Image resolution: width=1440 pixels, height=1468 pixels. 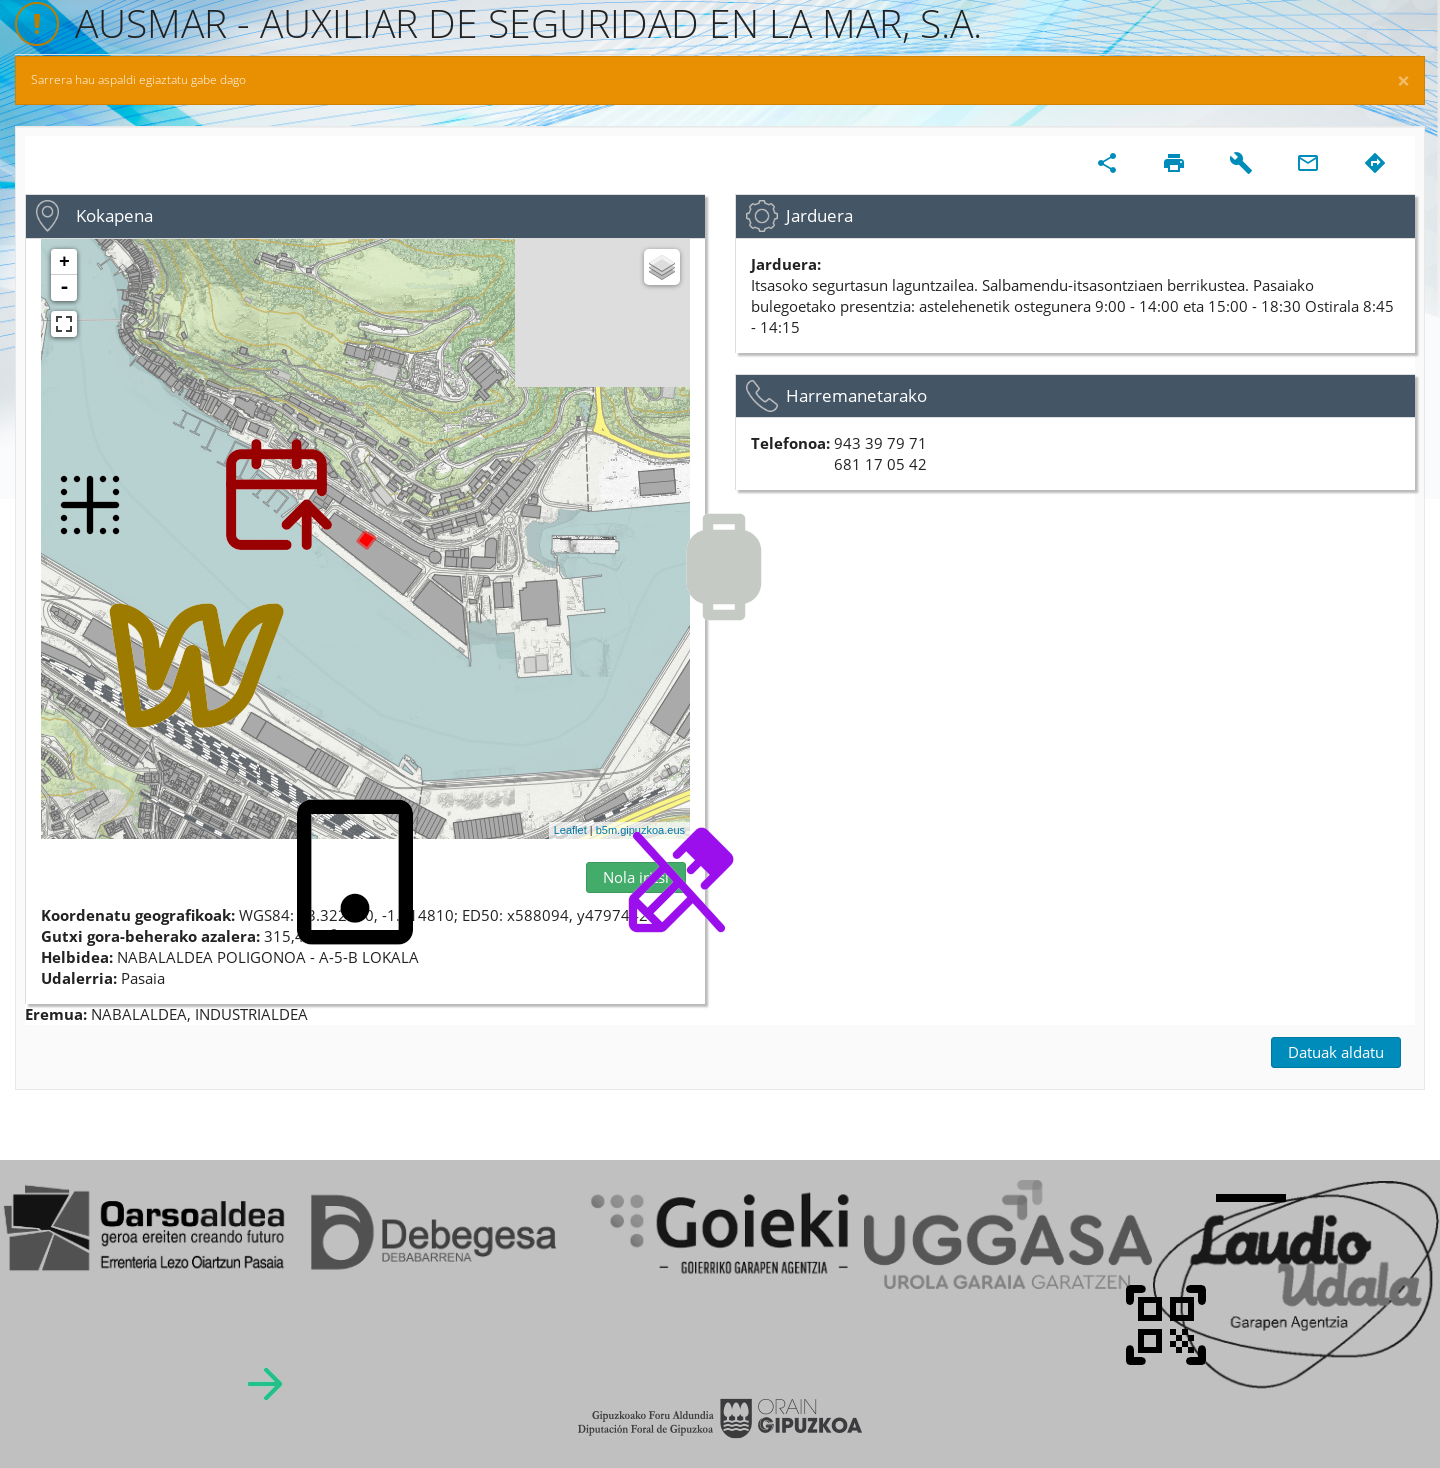 What do you see at coordinates (724, 567) in the screenshot?
I see `access smartwatch settings` at bounding box center [724, 567].